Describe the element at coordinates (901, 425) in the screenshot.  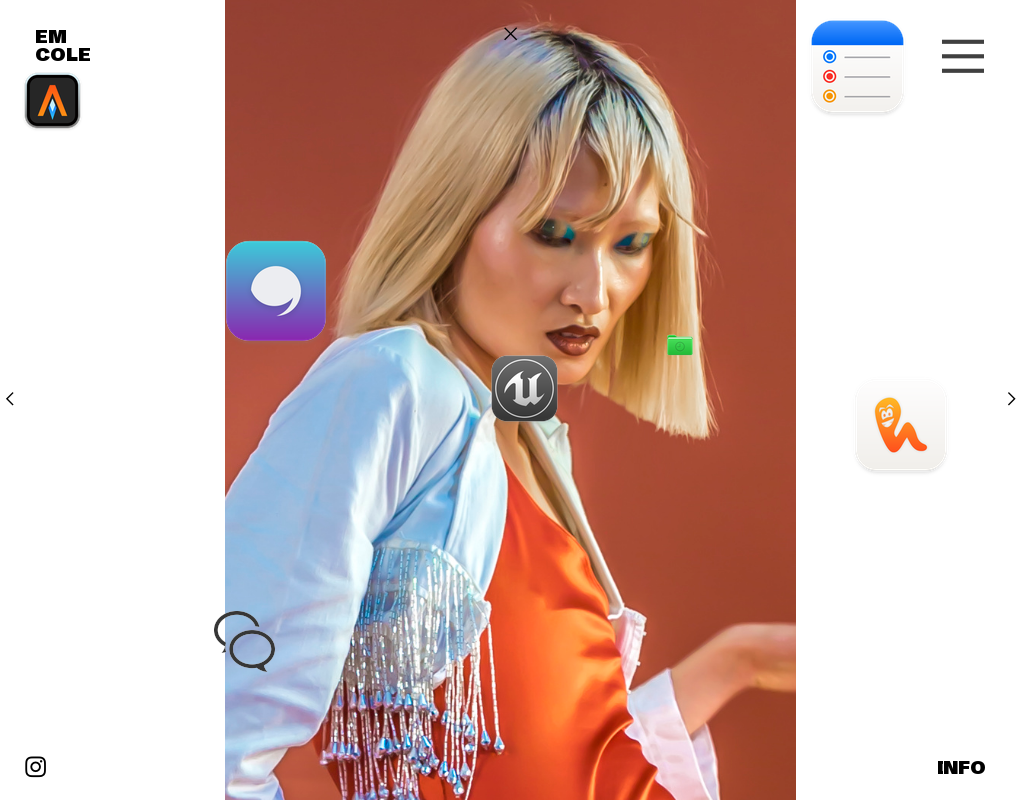
I see `launch gnome nibbles snake game` at that location.